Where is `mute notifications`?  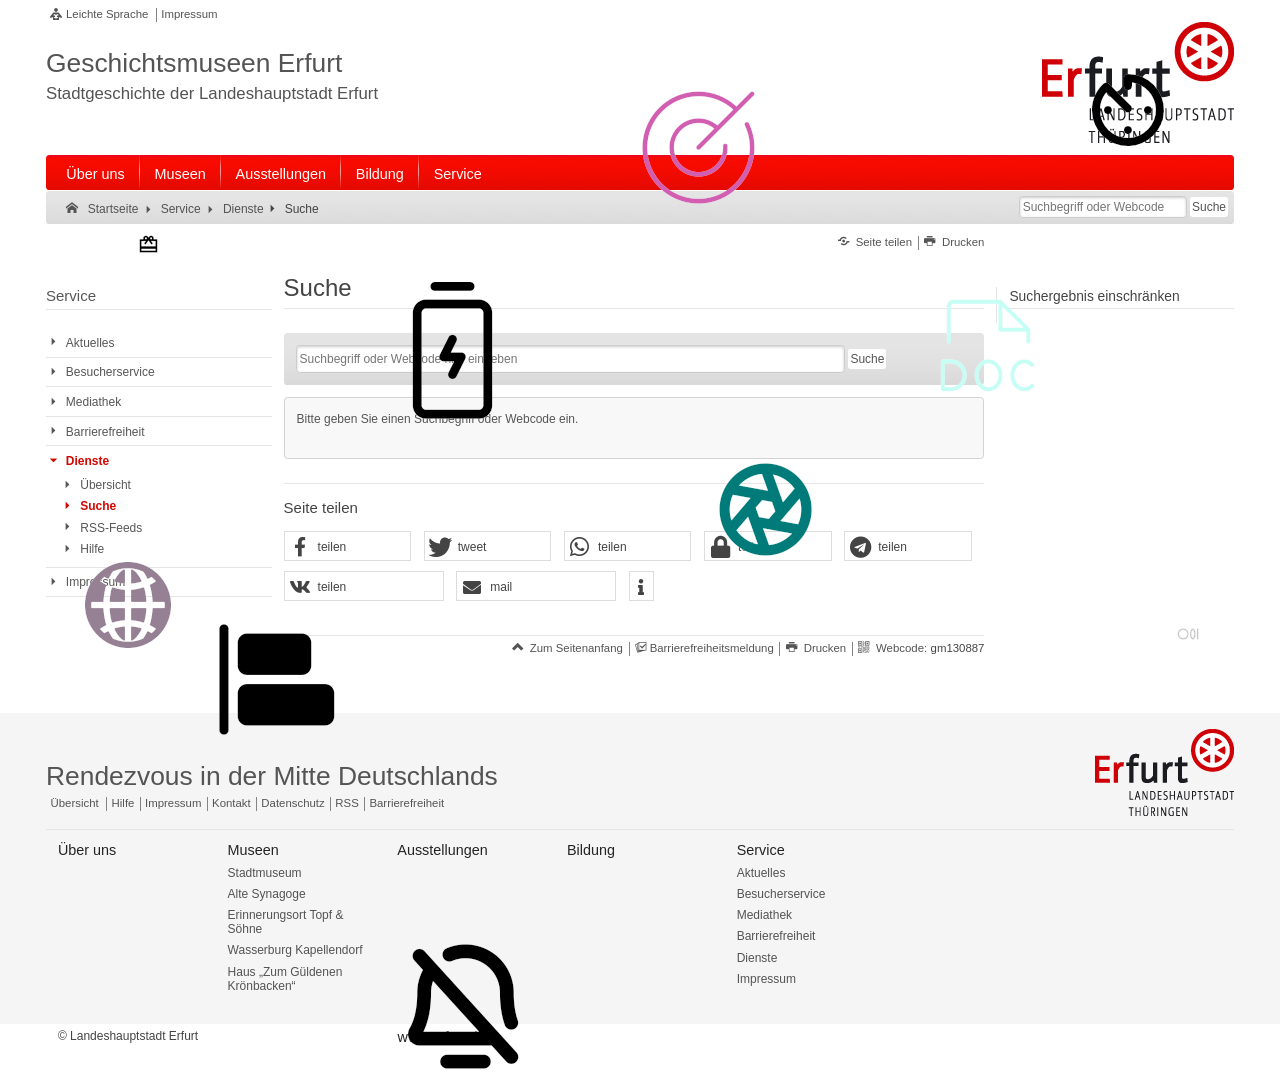
mute notifications is located at coordinates (465, 1006).